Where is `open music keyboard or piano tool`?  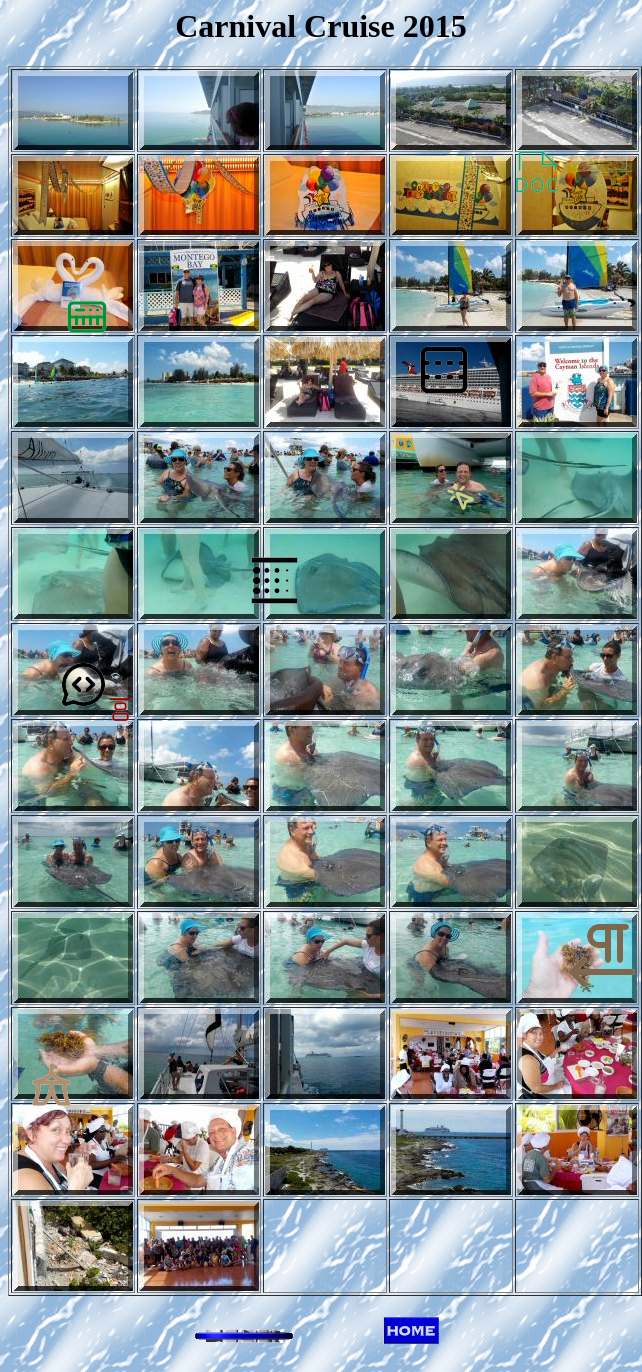 open music keyboard or piano tool is located at coordinates (87, 317).